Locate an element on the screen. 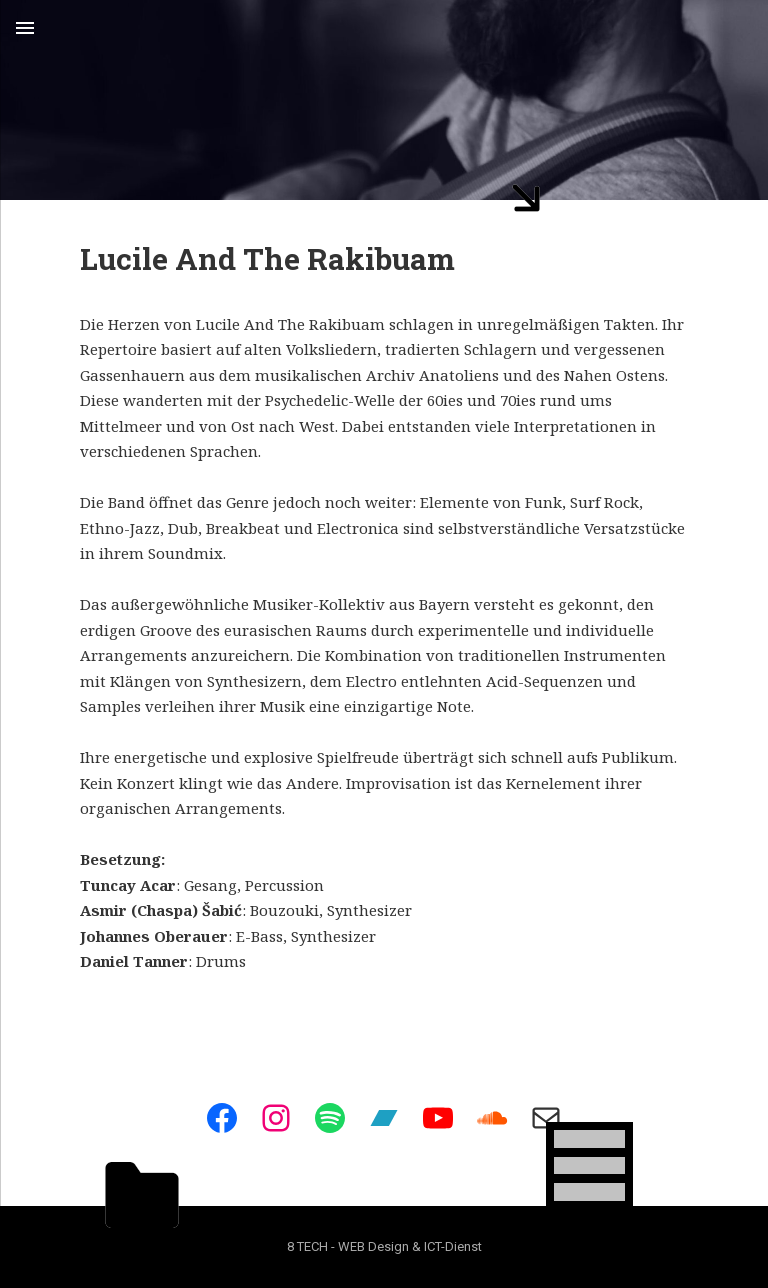 The width and height of the screenshot is (768, 1288). view data in row layout is located at coordinates (589, 1165).